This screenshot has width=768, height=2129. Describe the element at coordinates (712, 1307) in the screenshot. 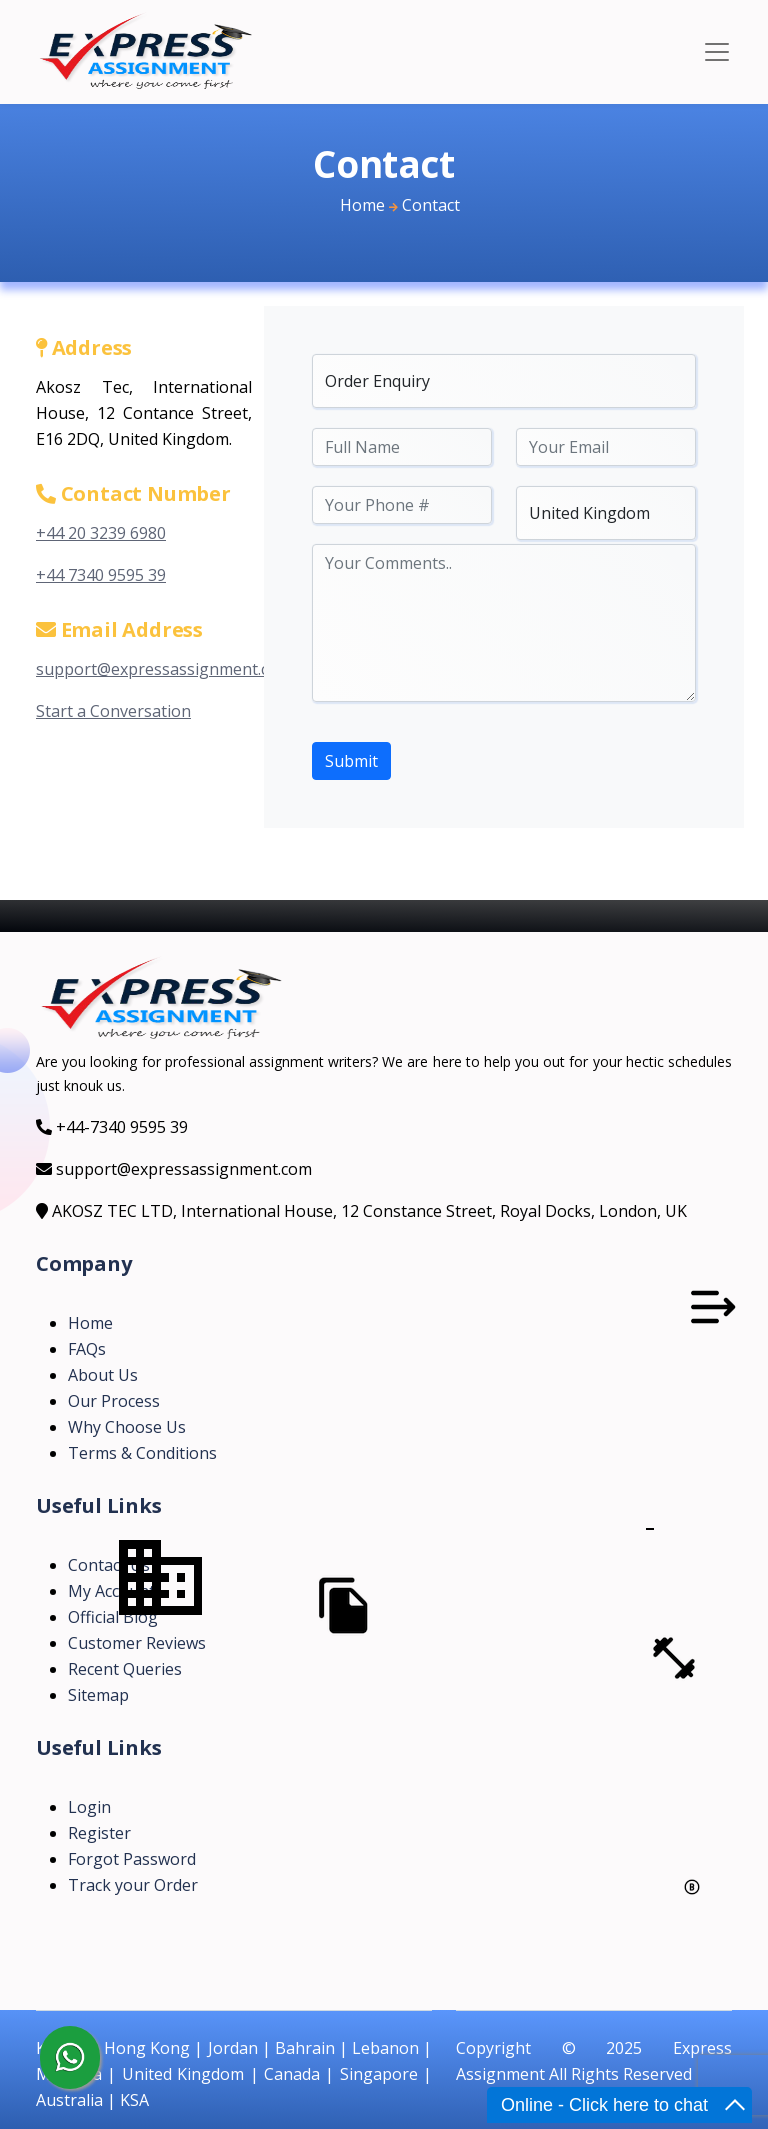

I see `disable text wrapping in editor` at that location.